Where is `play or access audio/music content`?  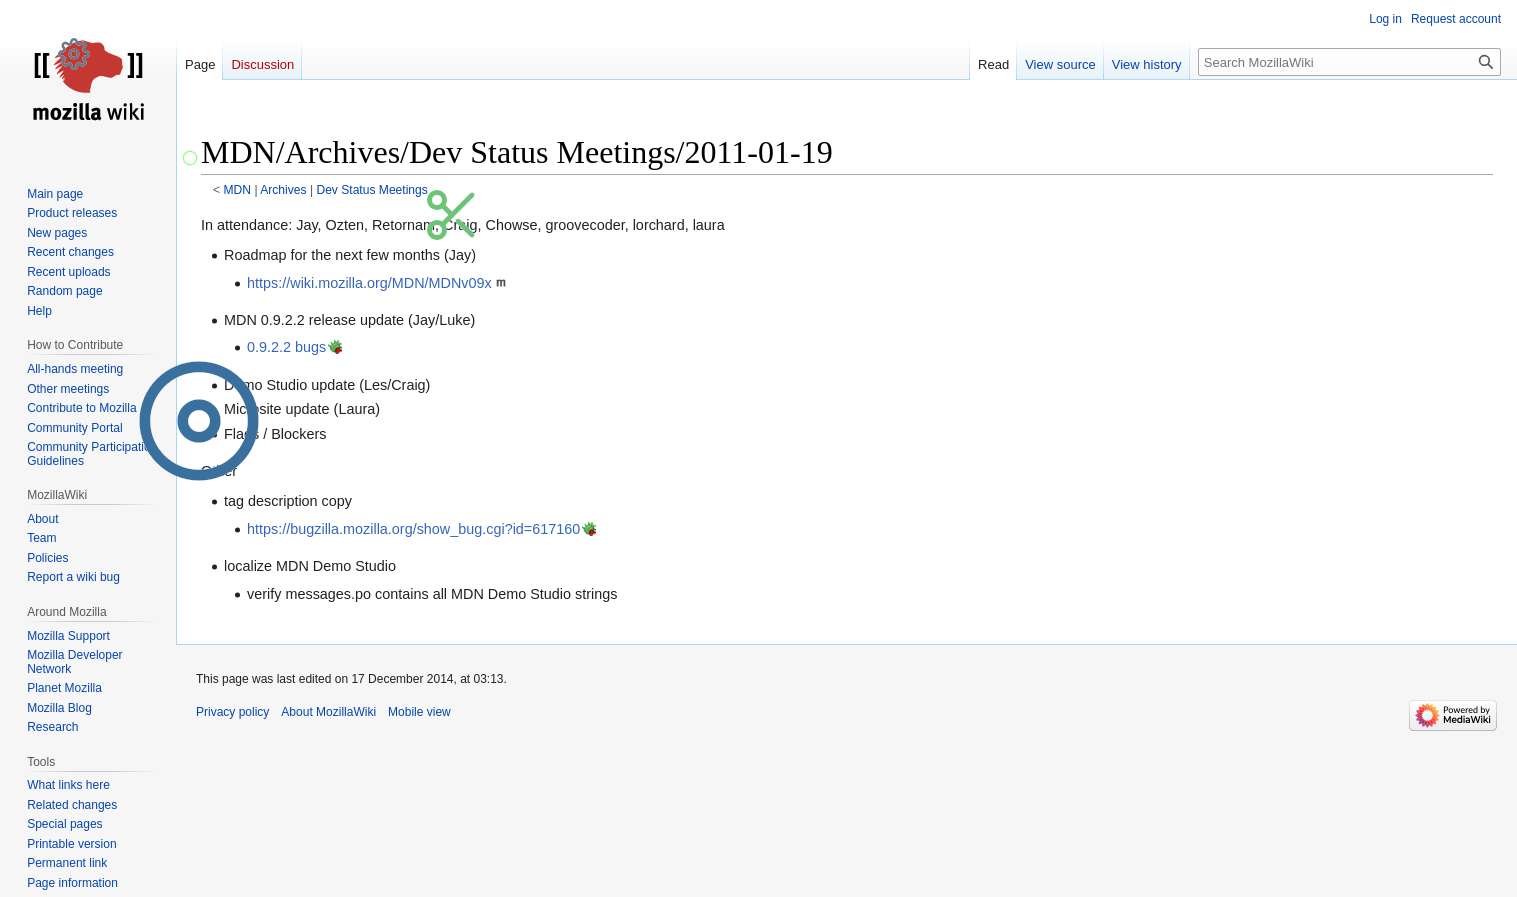
play or access audio/music content is located at coordinates (199, 421).